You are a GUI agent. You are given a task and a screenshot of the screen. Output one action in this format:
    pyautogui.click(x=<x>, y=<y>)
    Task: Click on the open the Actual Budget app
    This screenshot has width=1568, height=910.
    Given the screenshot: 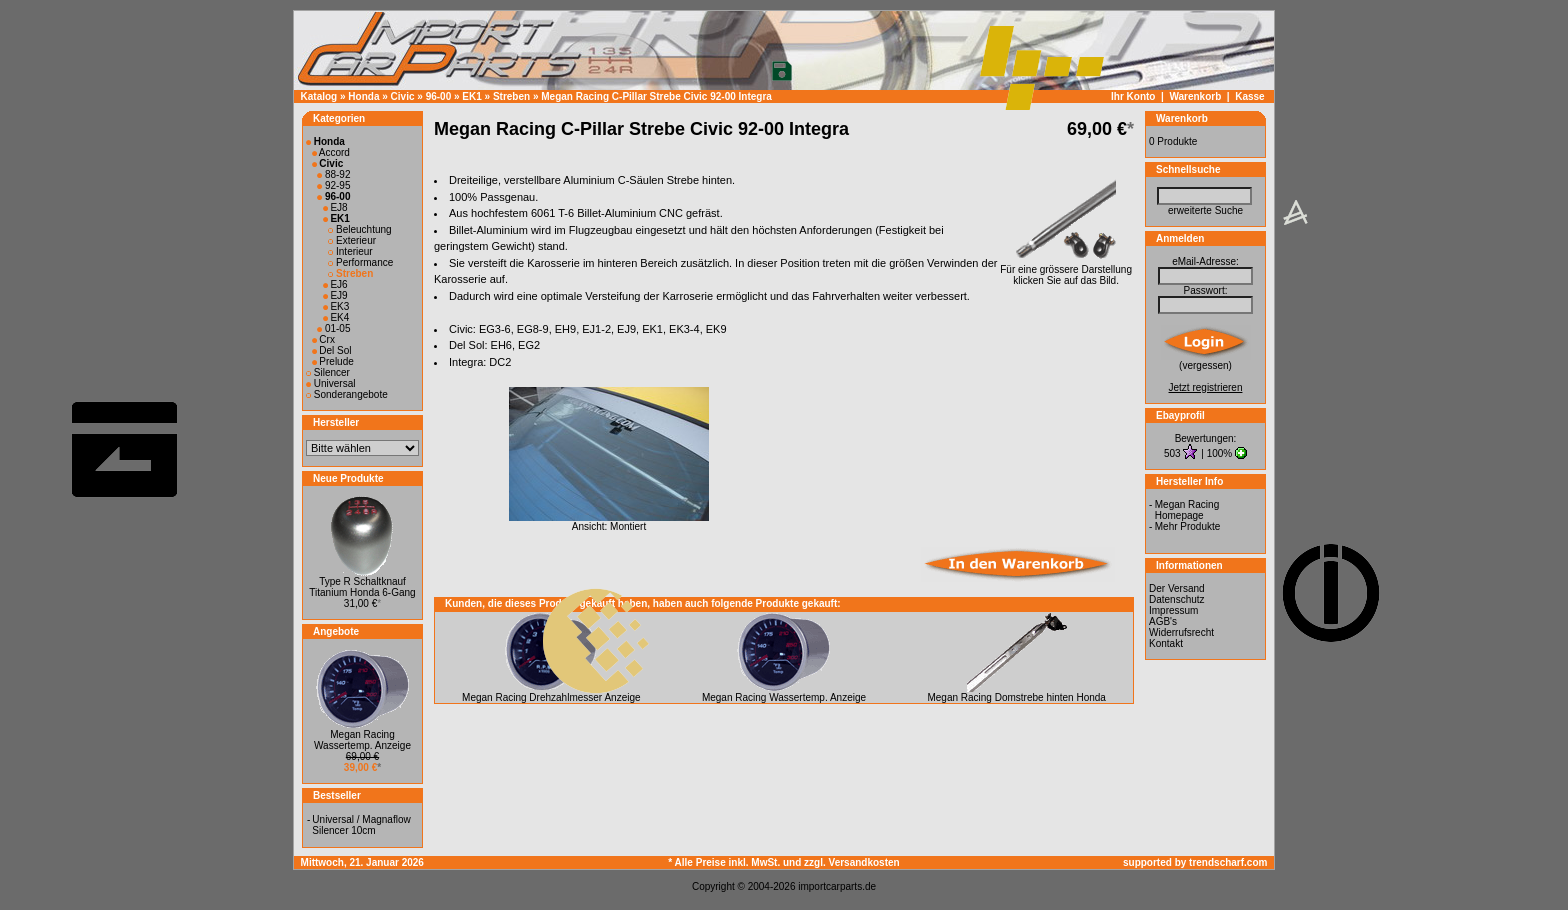 What is the action you would take?
    pyautogui.click(x=1295, y=212)
    